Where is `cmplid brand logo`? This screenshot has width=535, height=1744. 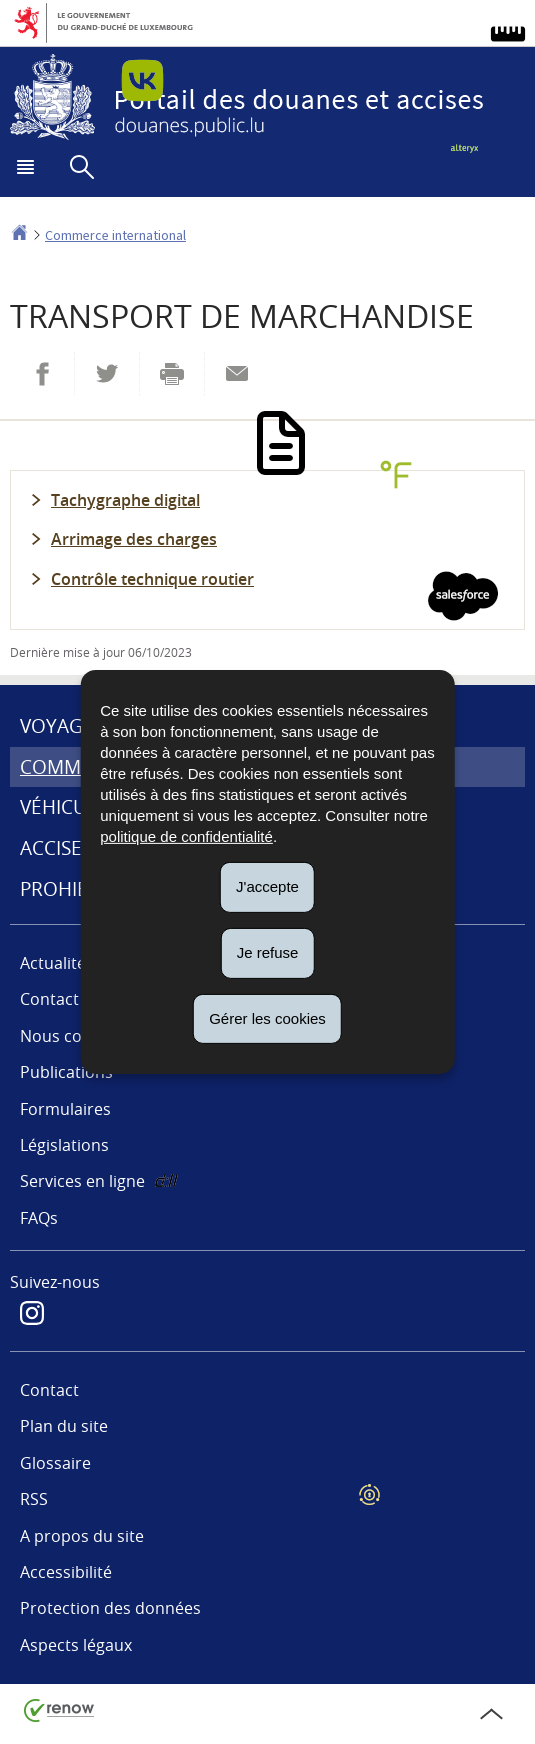
cmplid brand logo is located at coordinates (166, 1180).